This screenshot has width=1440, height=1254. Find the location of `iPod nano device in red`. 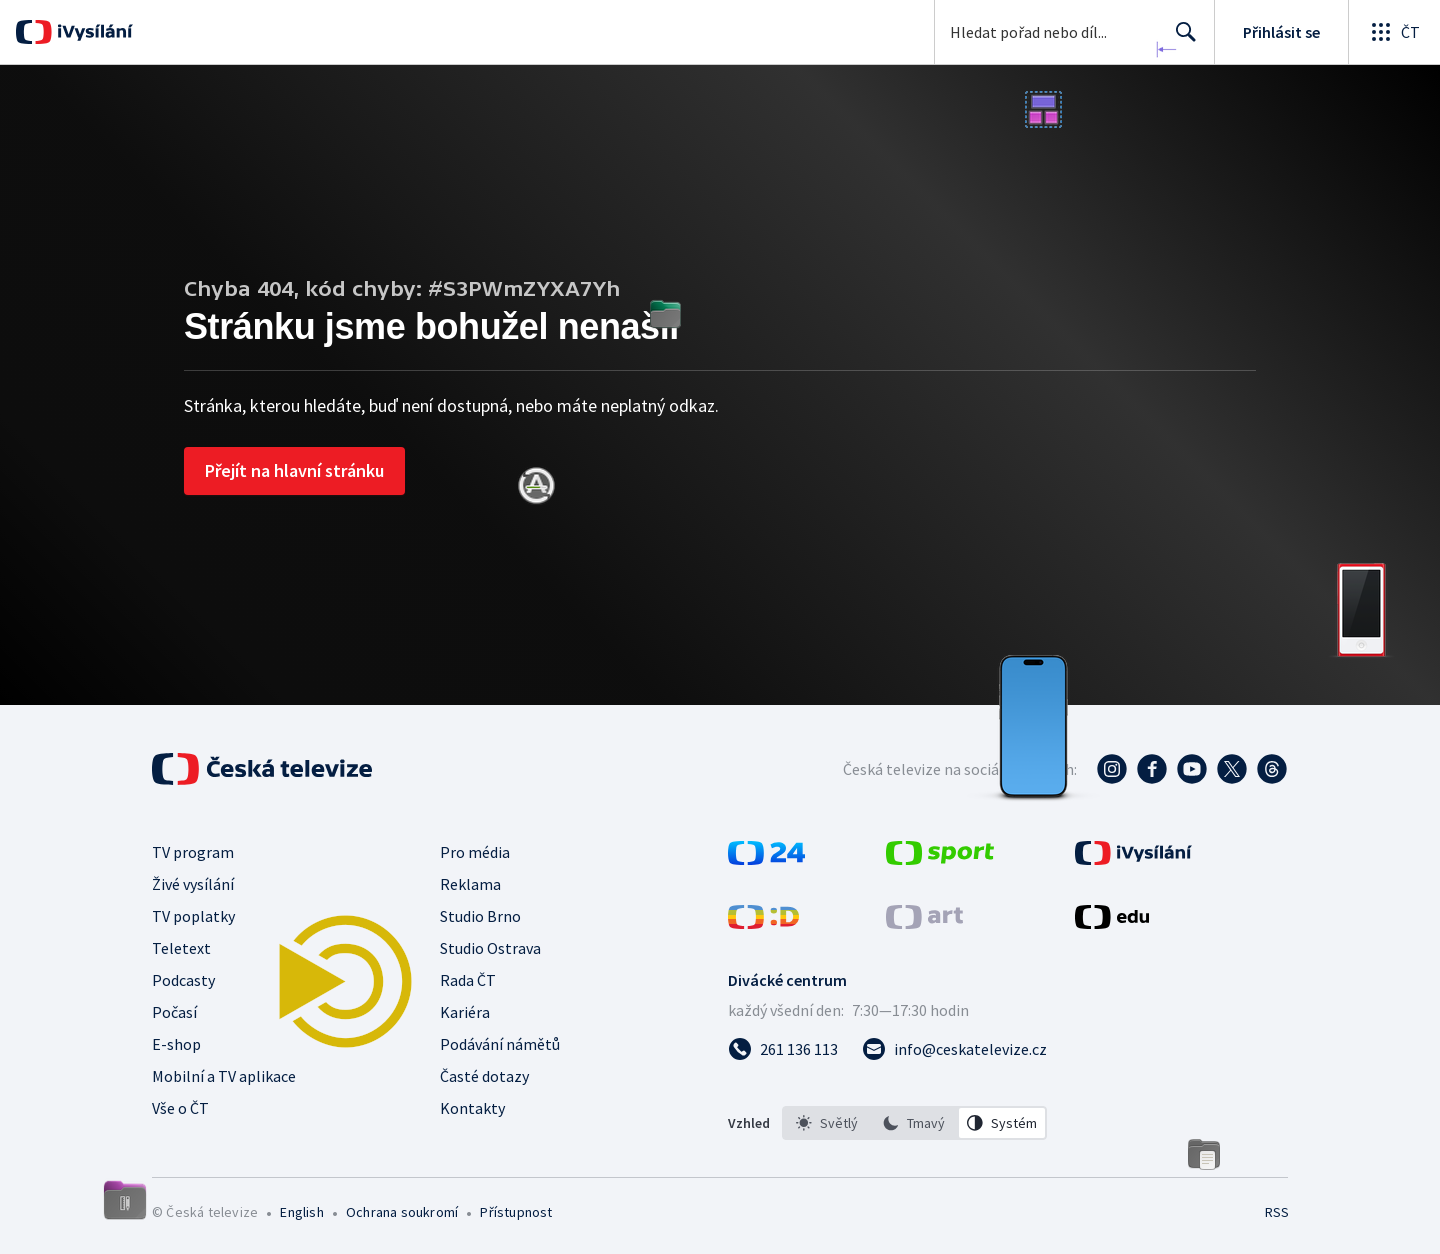

iPod nano device in red is located at coordinates (1361, 610).